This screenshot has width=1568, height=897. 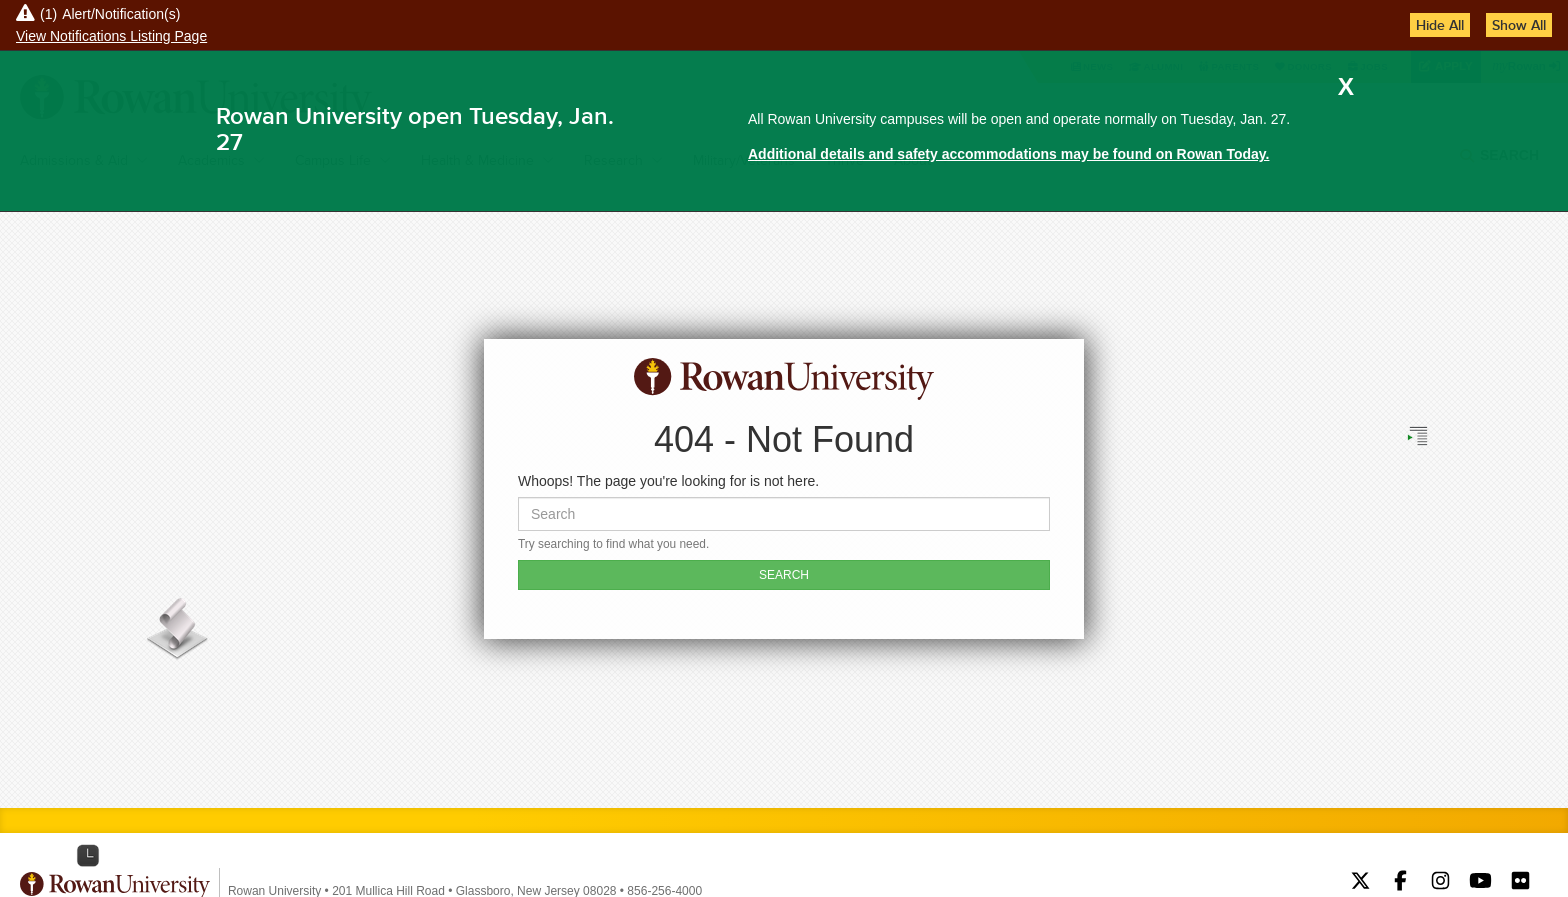 What do you see at coordinates (1417, 436) in the screenshot?
I see `increase text indentation` at bounding box center [1417, 436].